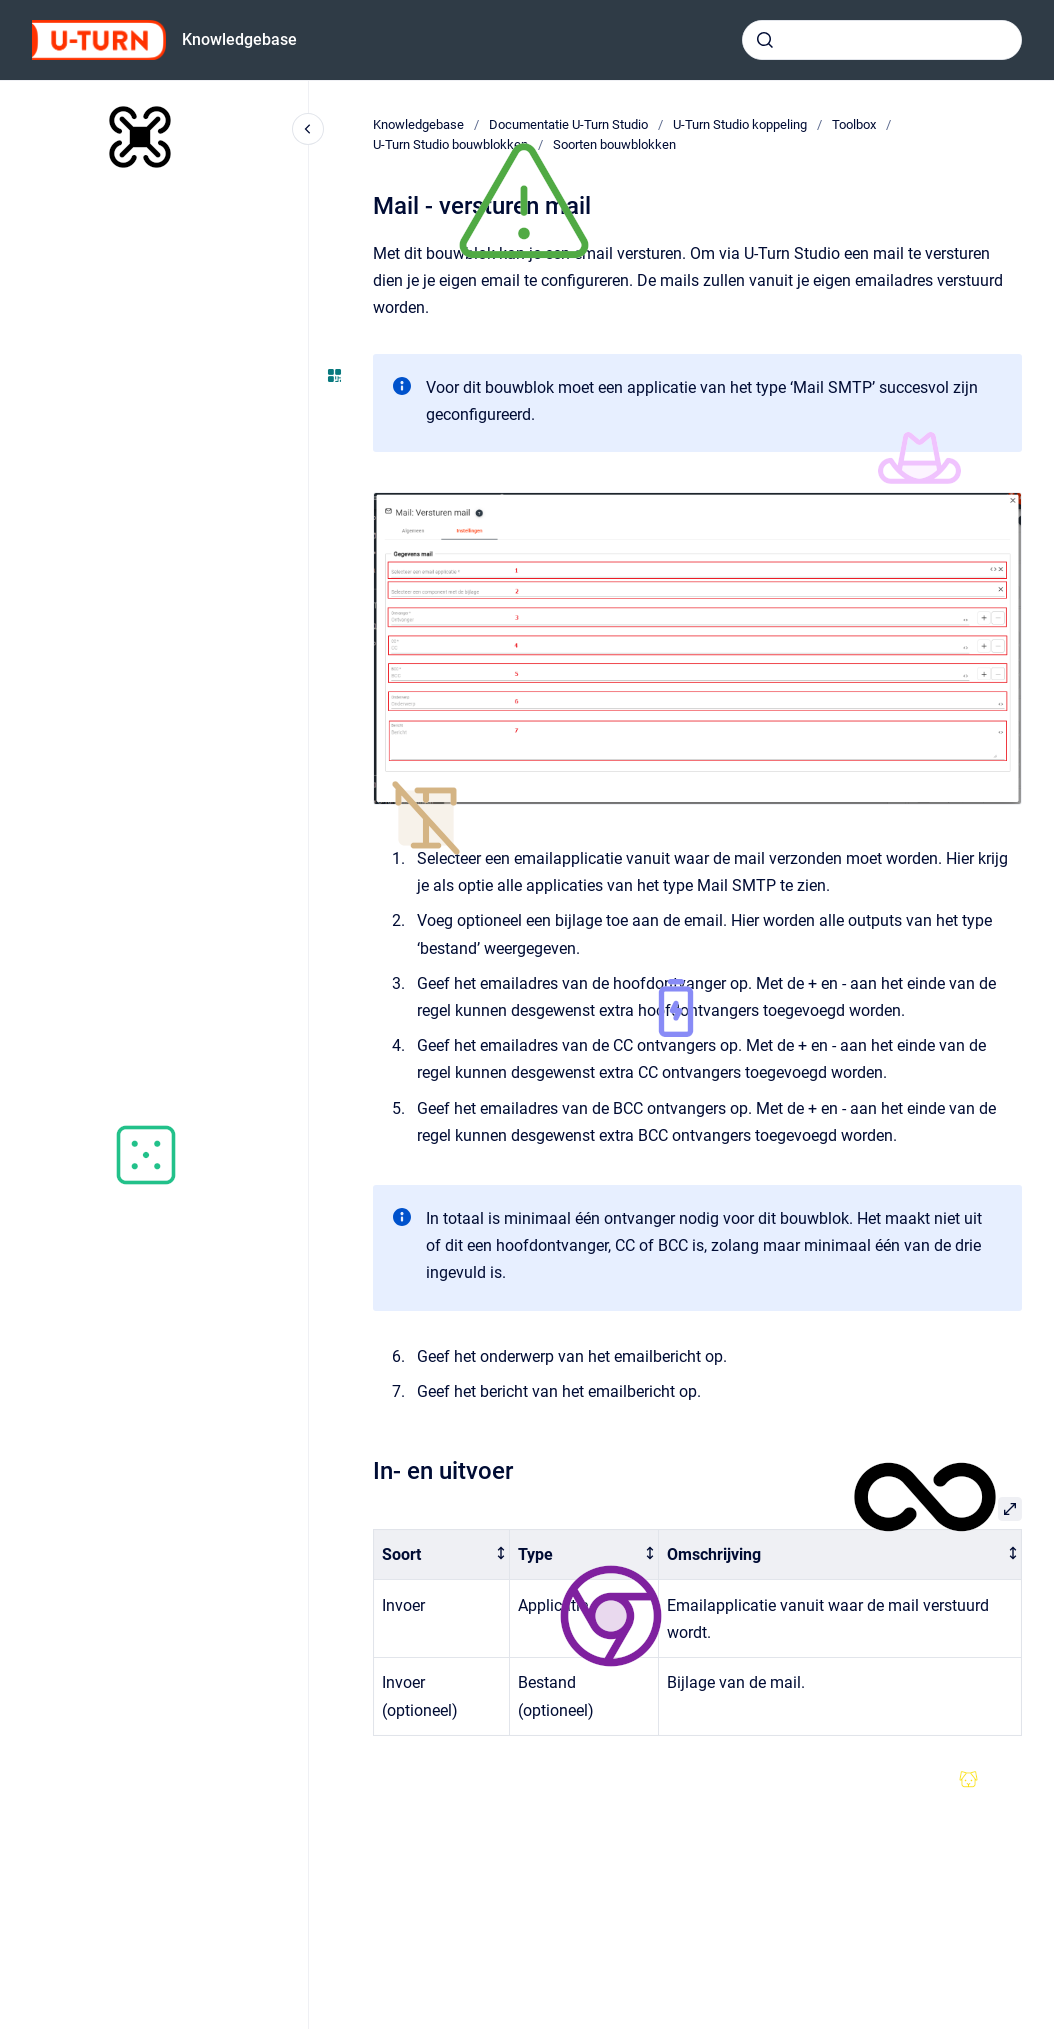 This screenshot has width=1054, height=2029. I want to click on disable text formatting, so click(426, 818).